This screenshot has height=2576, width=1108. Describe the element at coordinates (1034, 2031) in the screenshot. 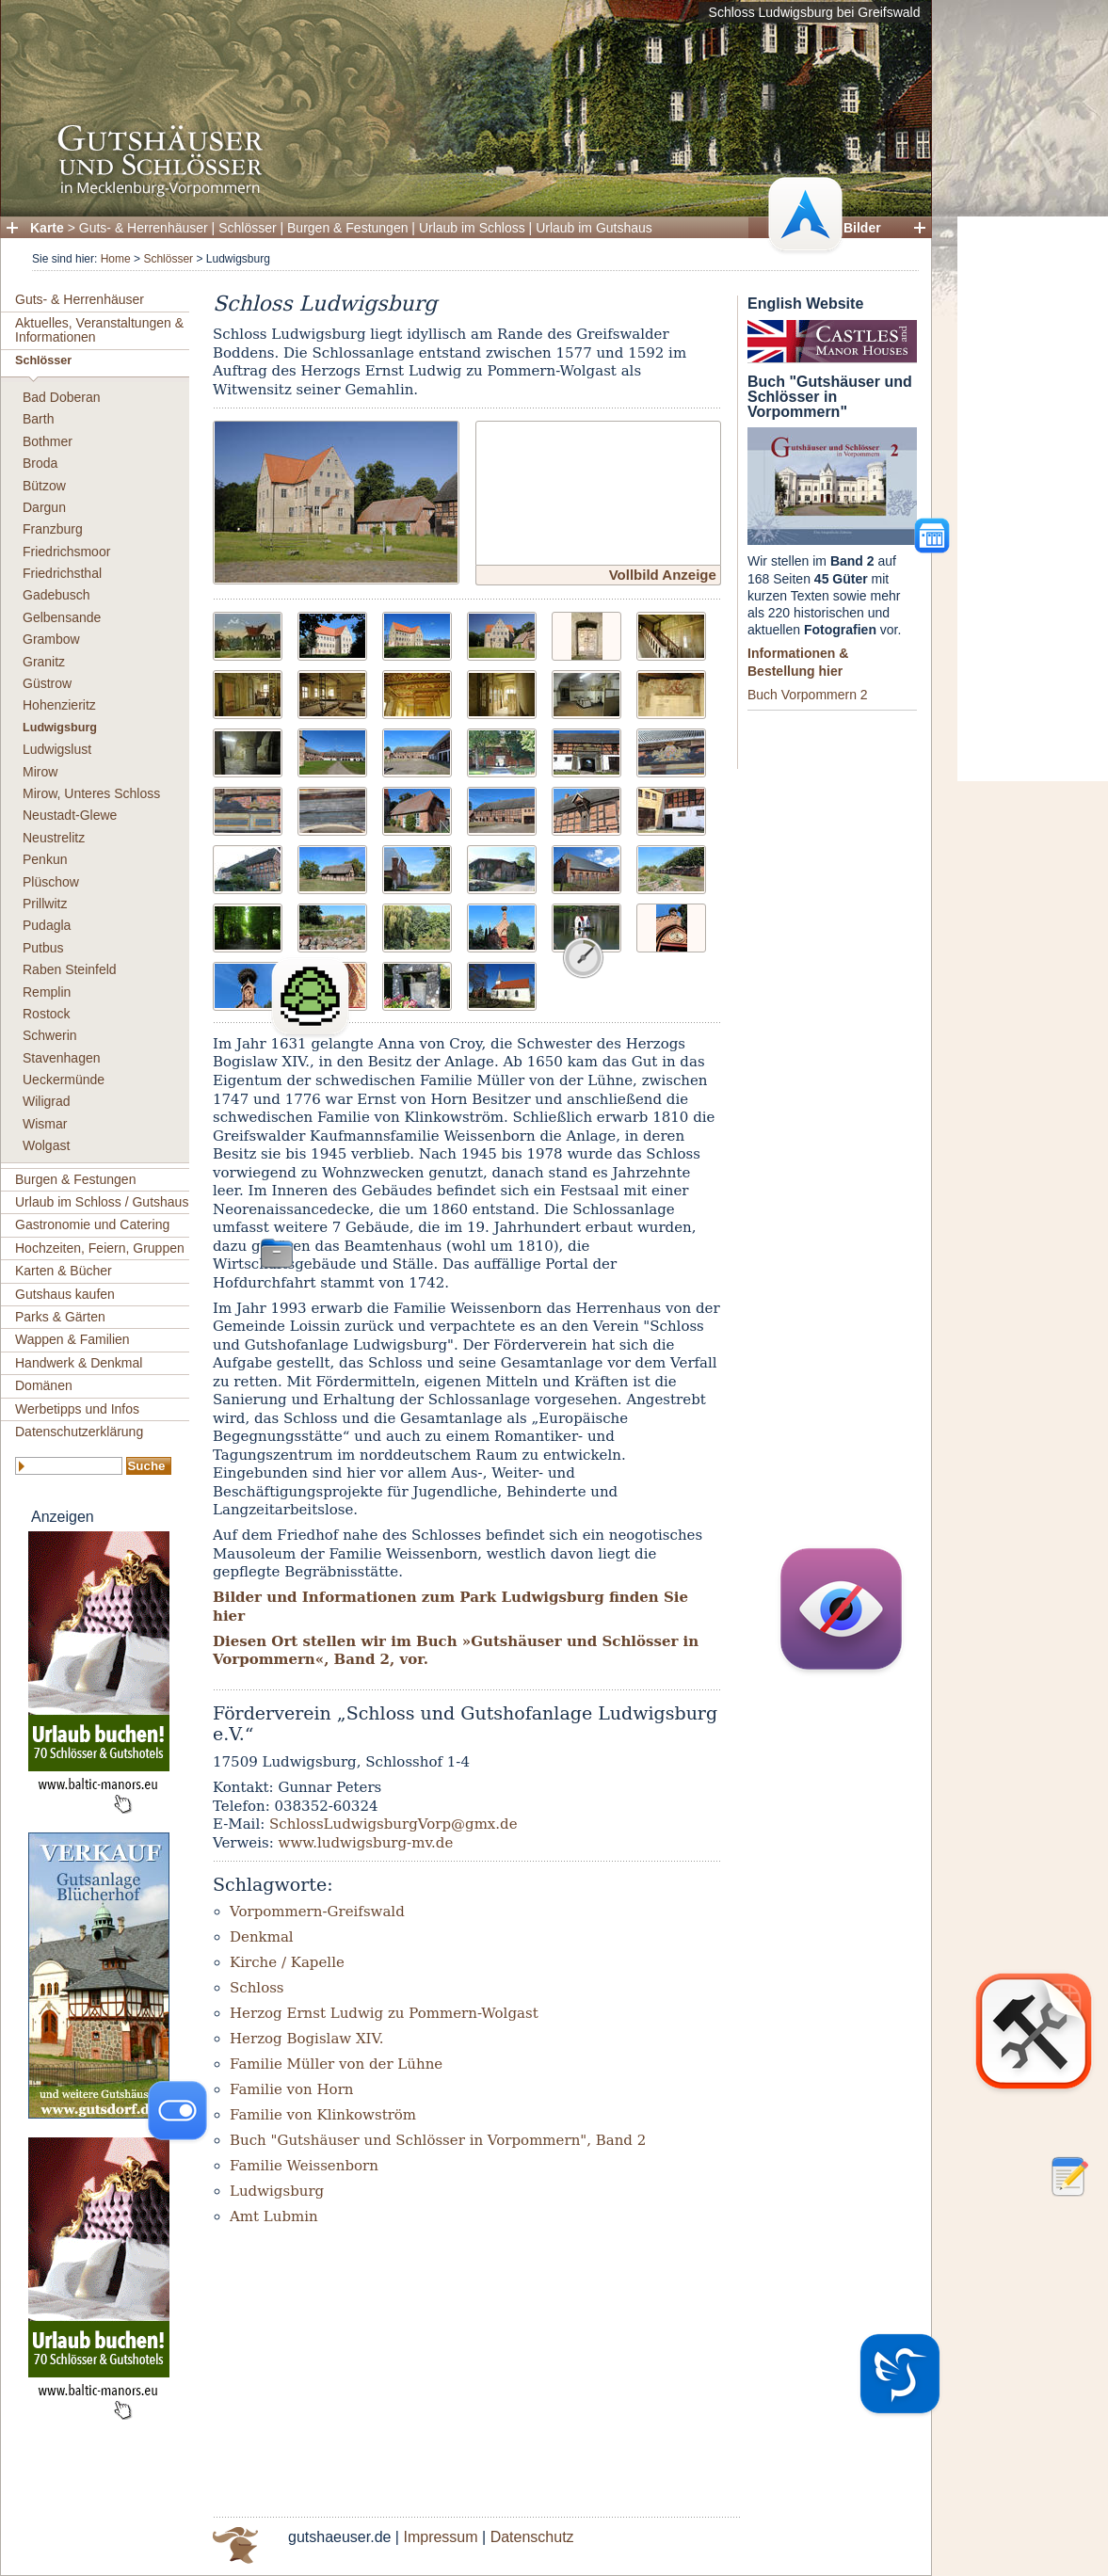

I see `open pdf mix tool app` at that location.